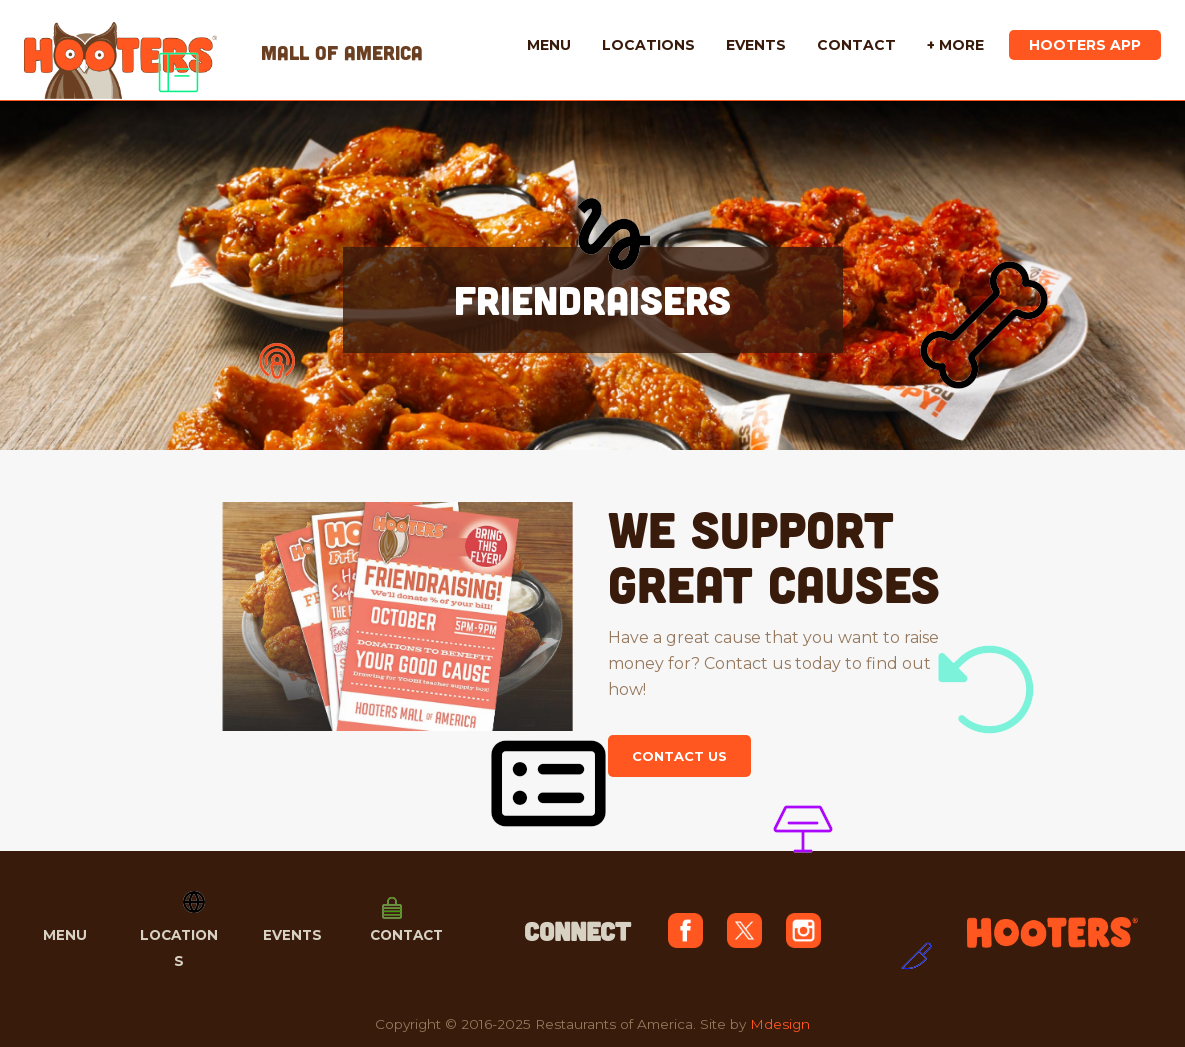  Describe the element at coordinates (178, 72) in the screenshot. I see `open notebook or notes app` at that location.